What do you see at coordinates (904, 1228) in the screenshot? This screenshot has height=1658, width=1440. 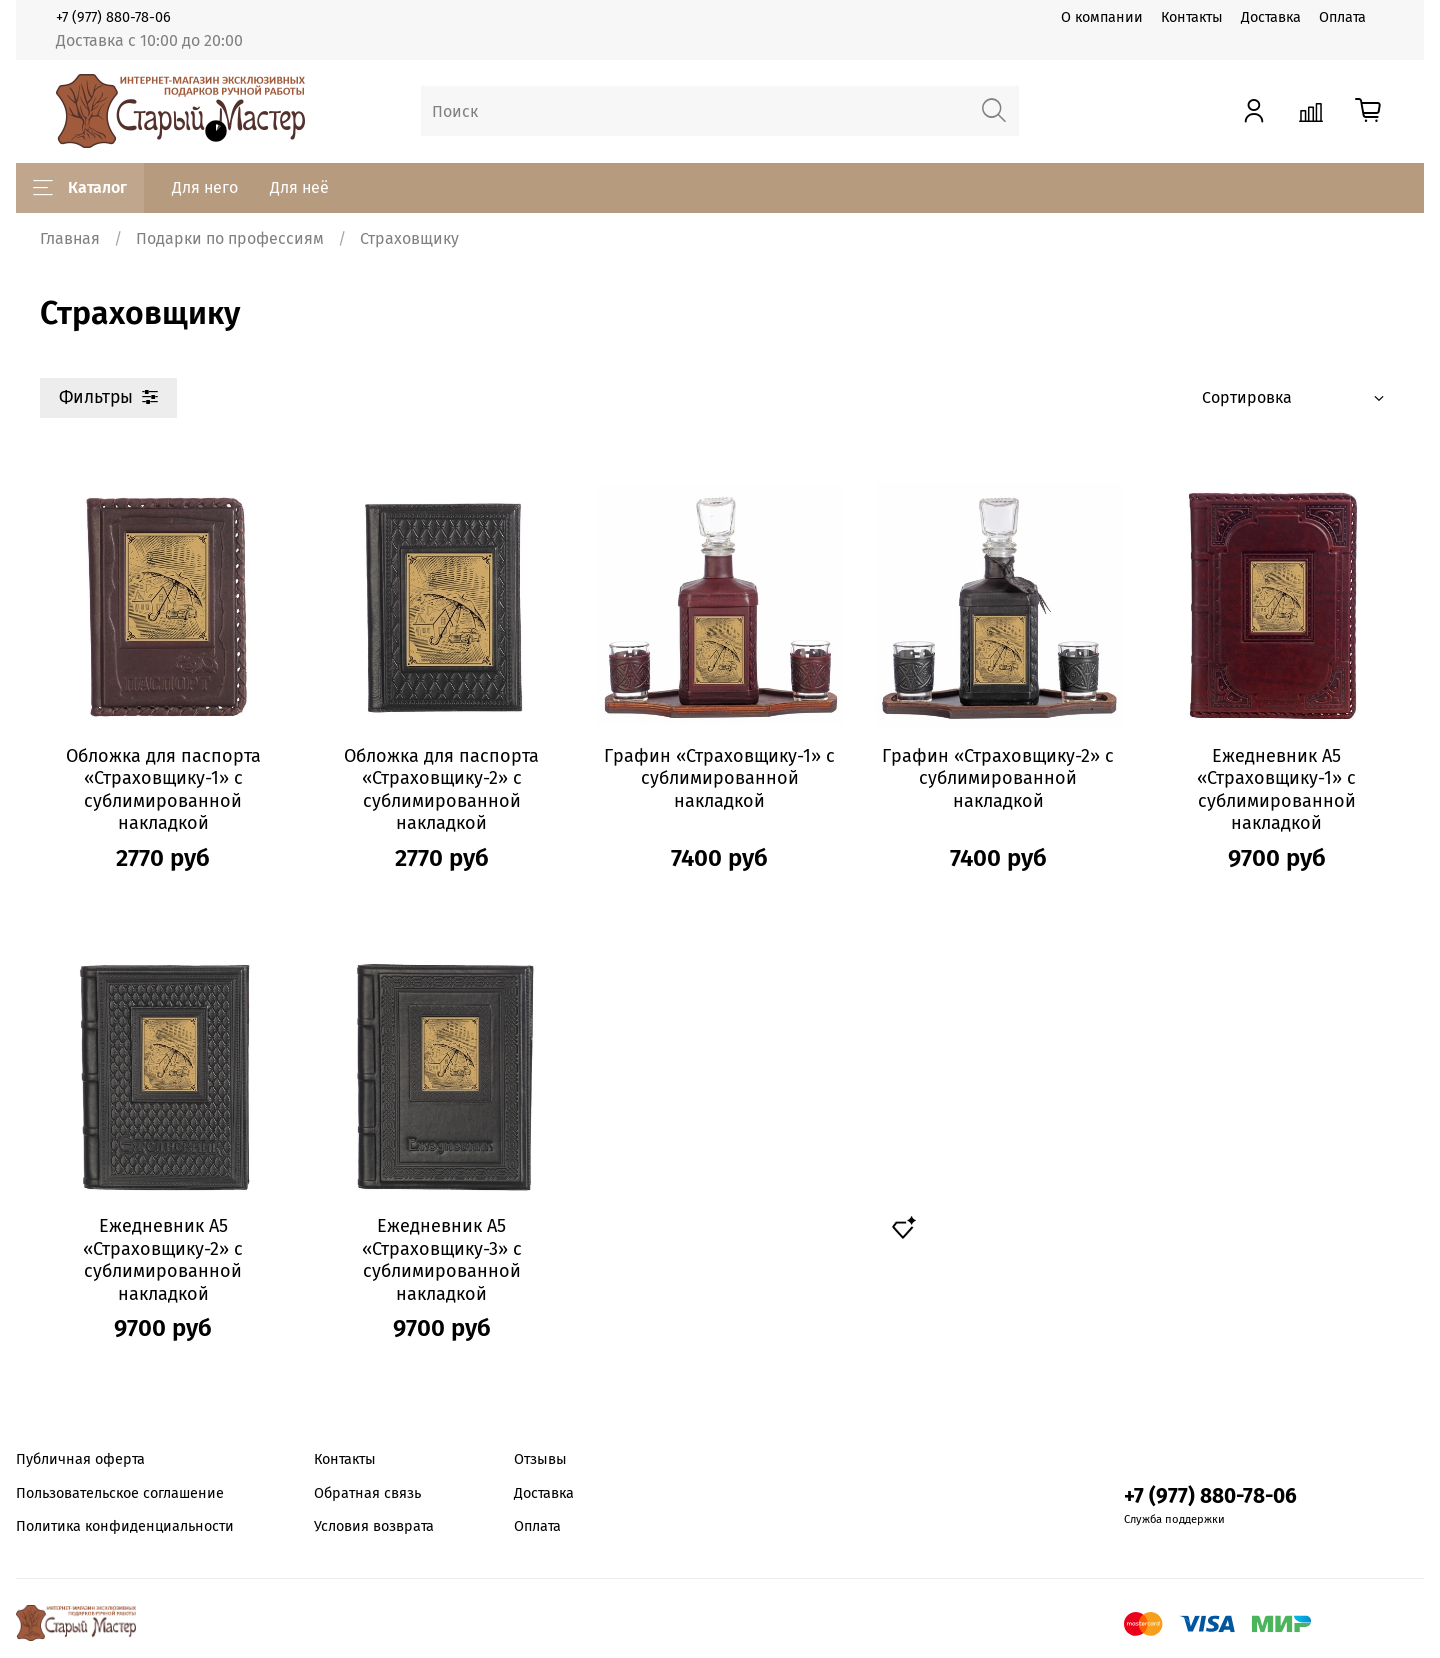 I see `premium or luxury feature indicator` at bounding box center [904, 1228].